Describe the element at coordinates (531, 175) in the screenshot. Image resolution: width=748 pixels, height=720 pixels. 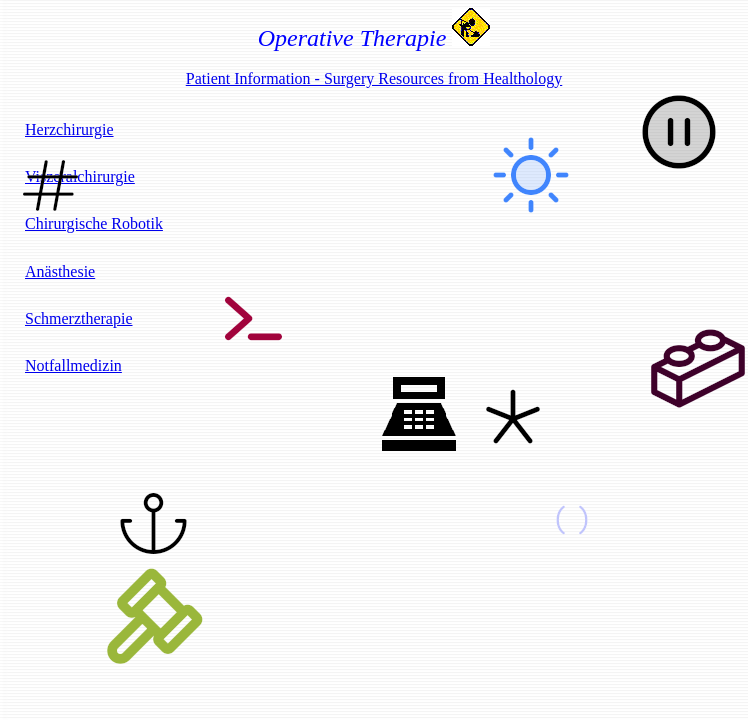
I see `toggle light mode or theme` at that location.